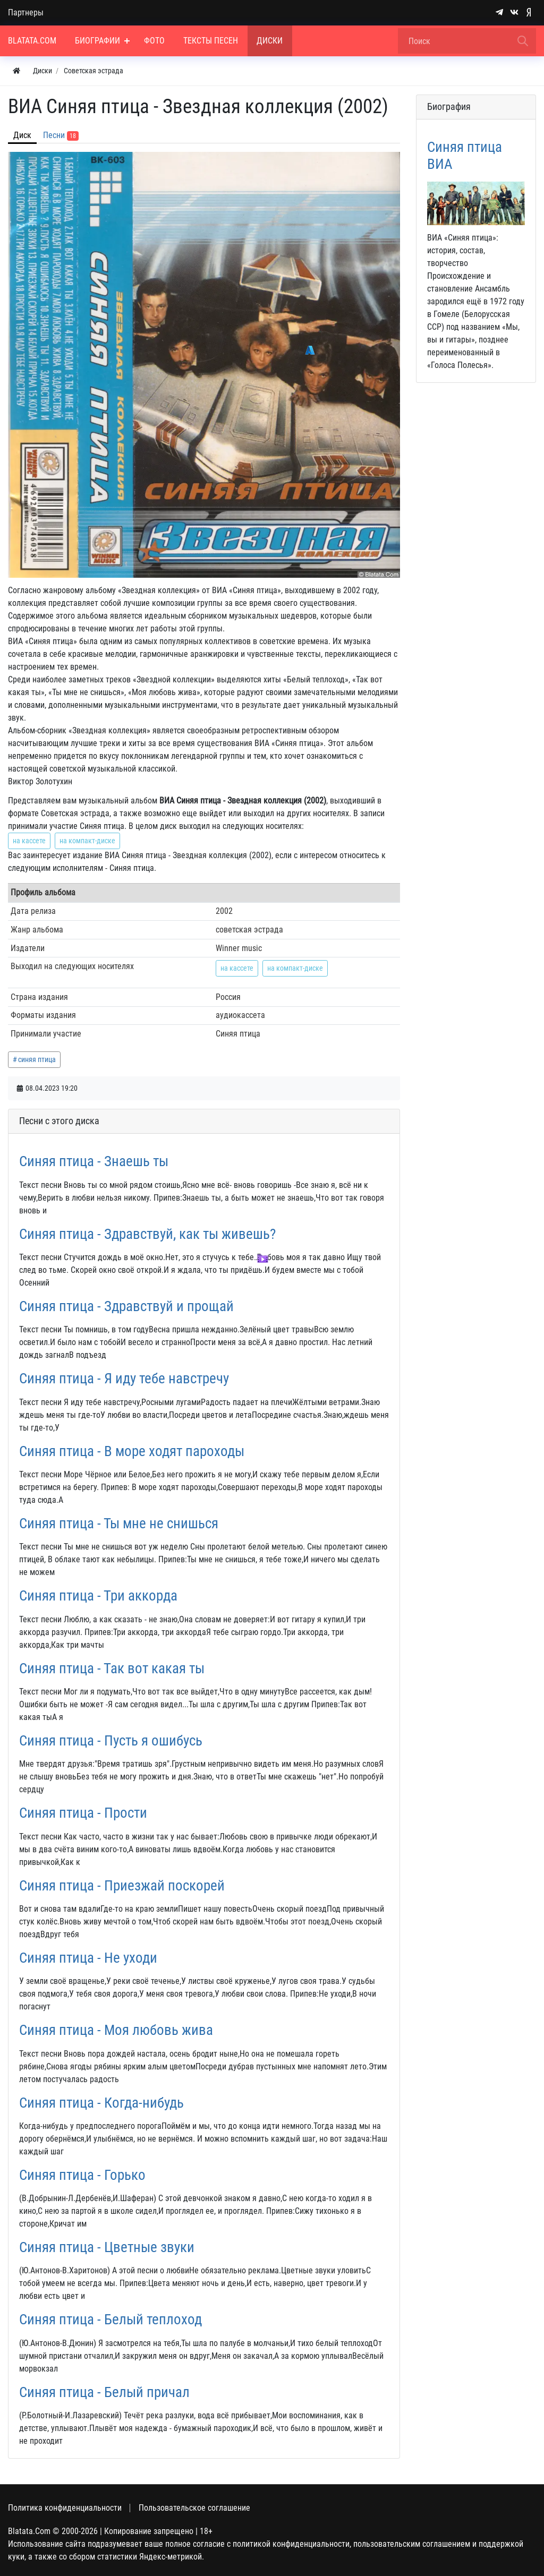 The height and width of the screenshot is (2576, 544). Describe the element at coordinates (262, 1259) in the screenshot. I see `open your videos folder` at that location.